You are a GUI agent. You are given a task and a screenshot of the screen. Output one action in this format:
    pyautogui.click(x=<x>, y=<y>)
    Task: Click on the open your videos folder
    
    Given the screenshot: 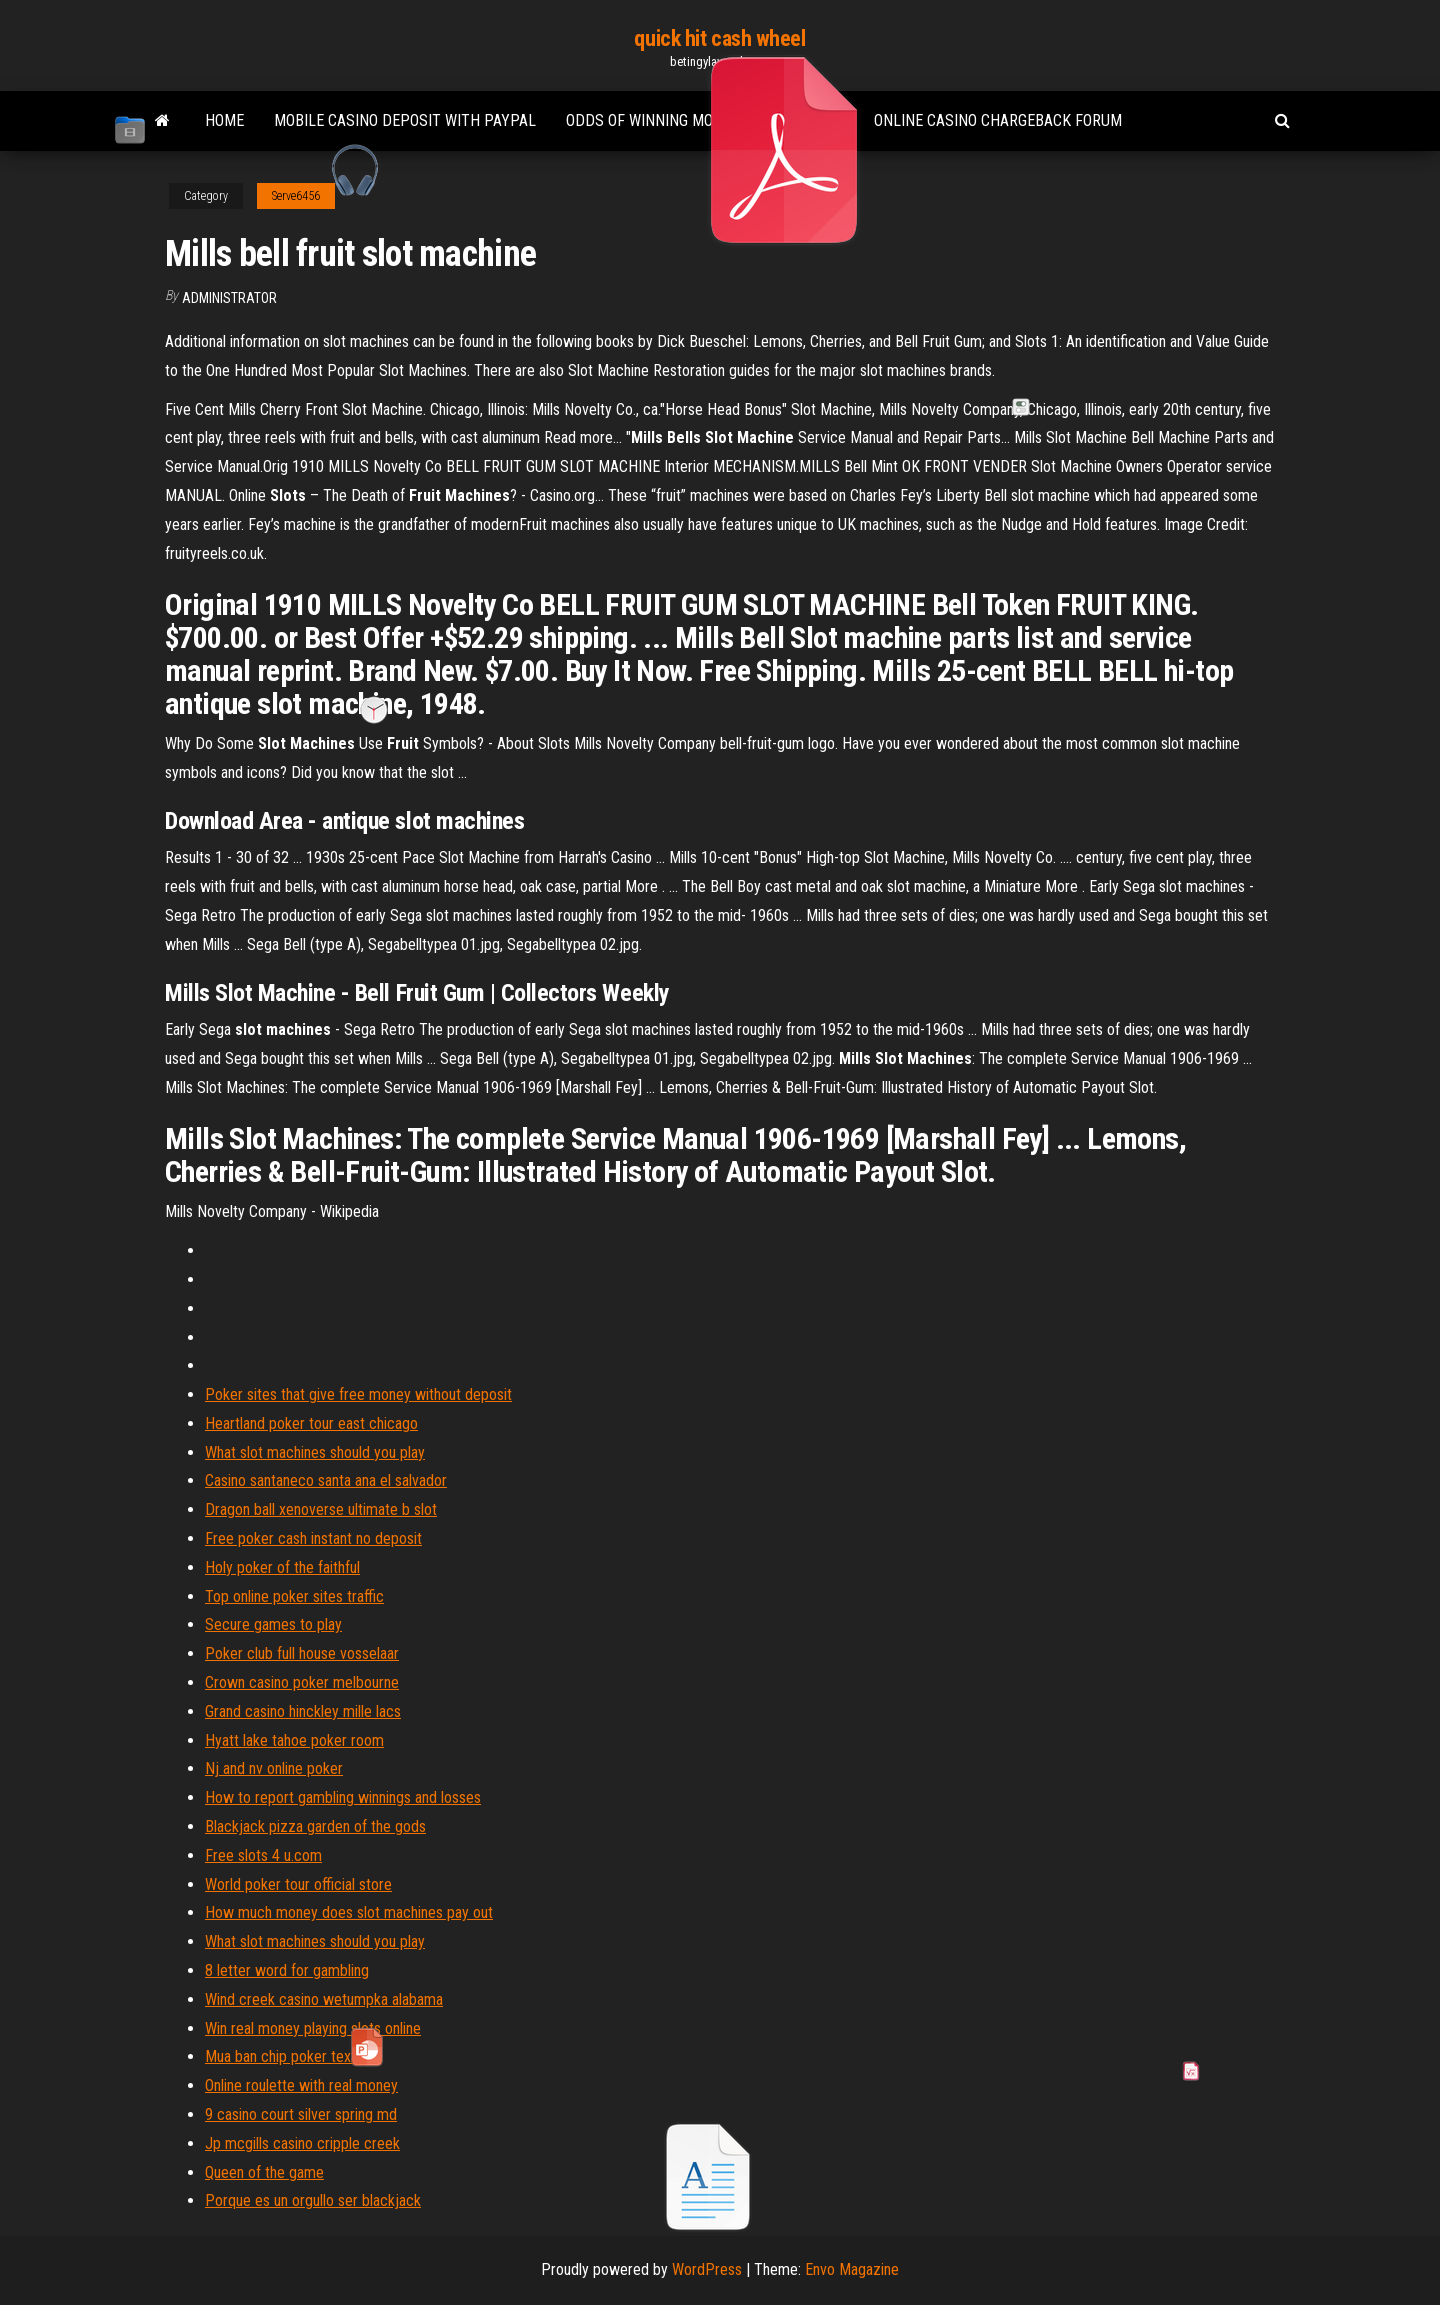 What is the action you would take?
    pyautogui.click(x=130, y=130)
    